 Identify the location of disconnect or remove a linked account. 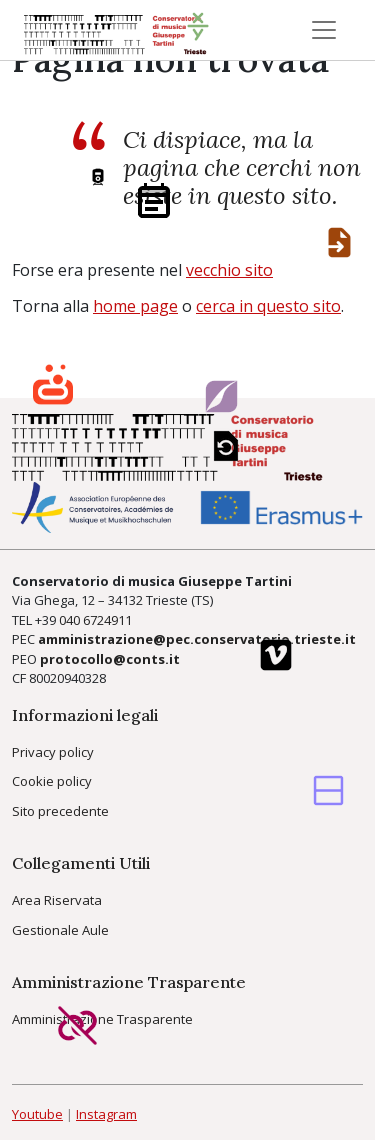
(77, 1025).